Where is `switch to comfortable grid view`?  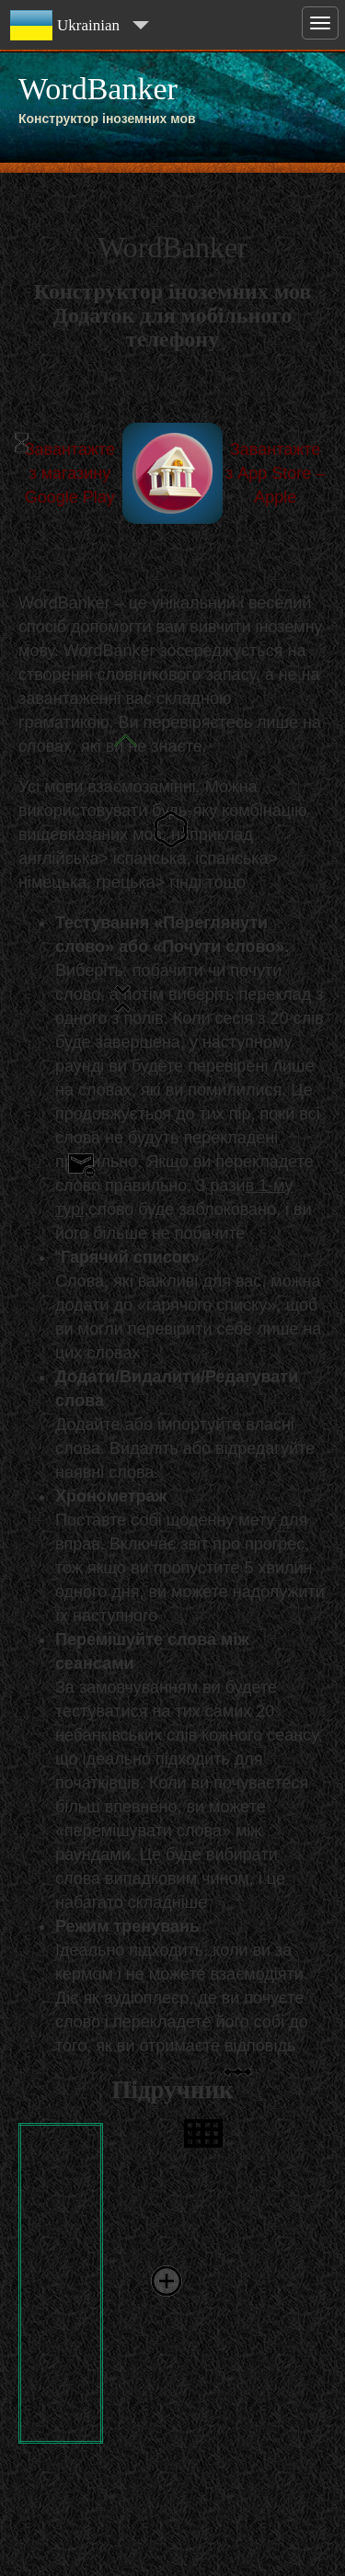
switch to comfortable grid view is located at coordinates (201, 2133).